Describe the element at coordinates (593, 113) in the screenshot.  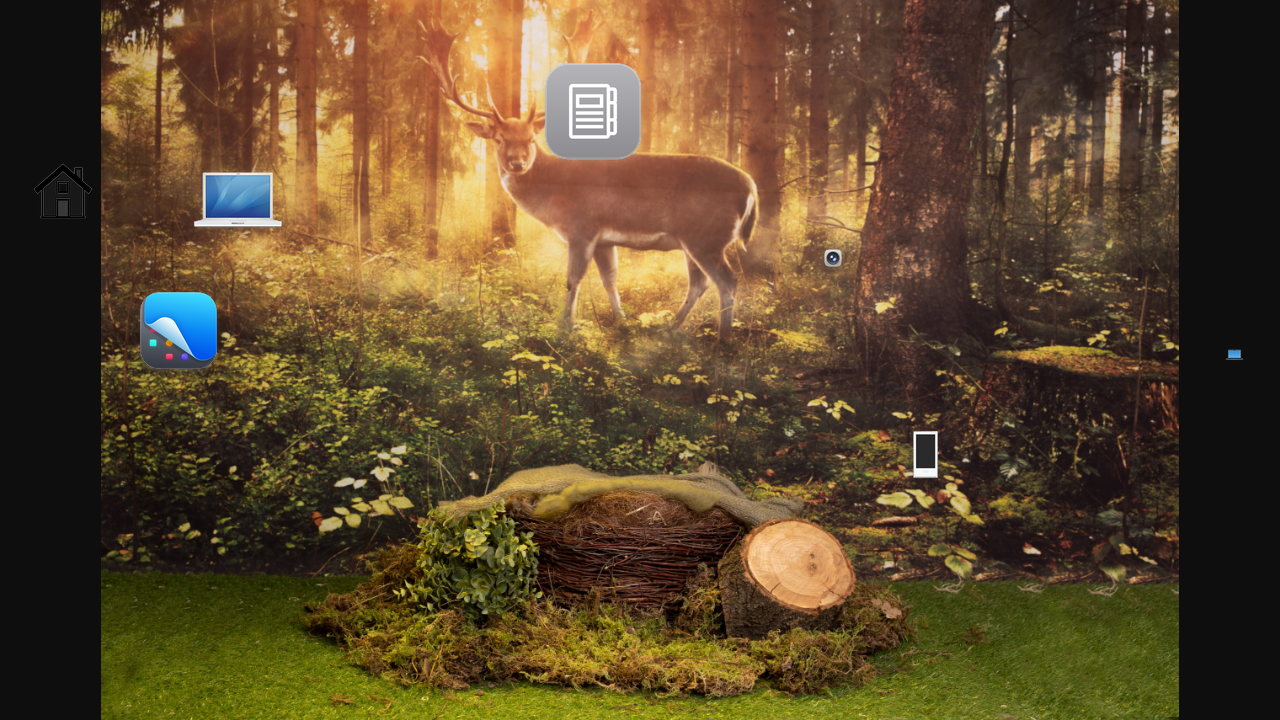
I see `view release notes and software updates` at that location.